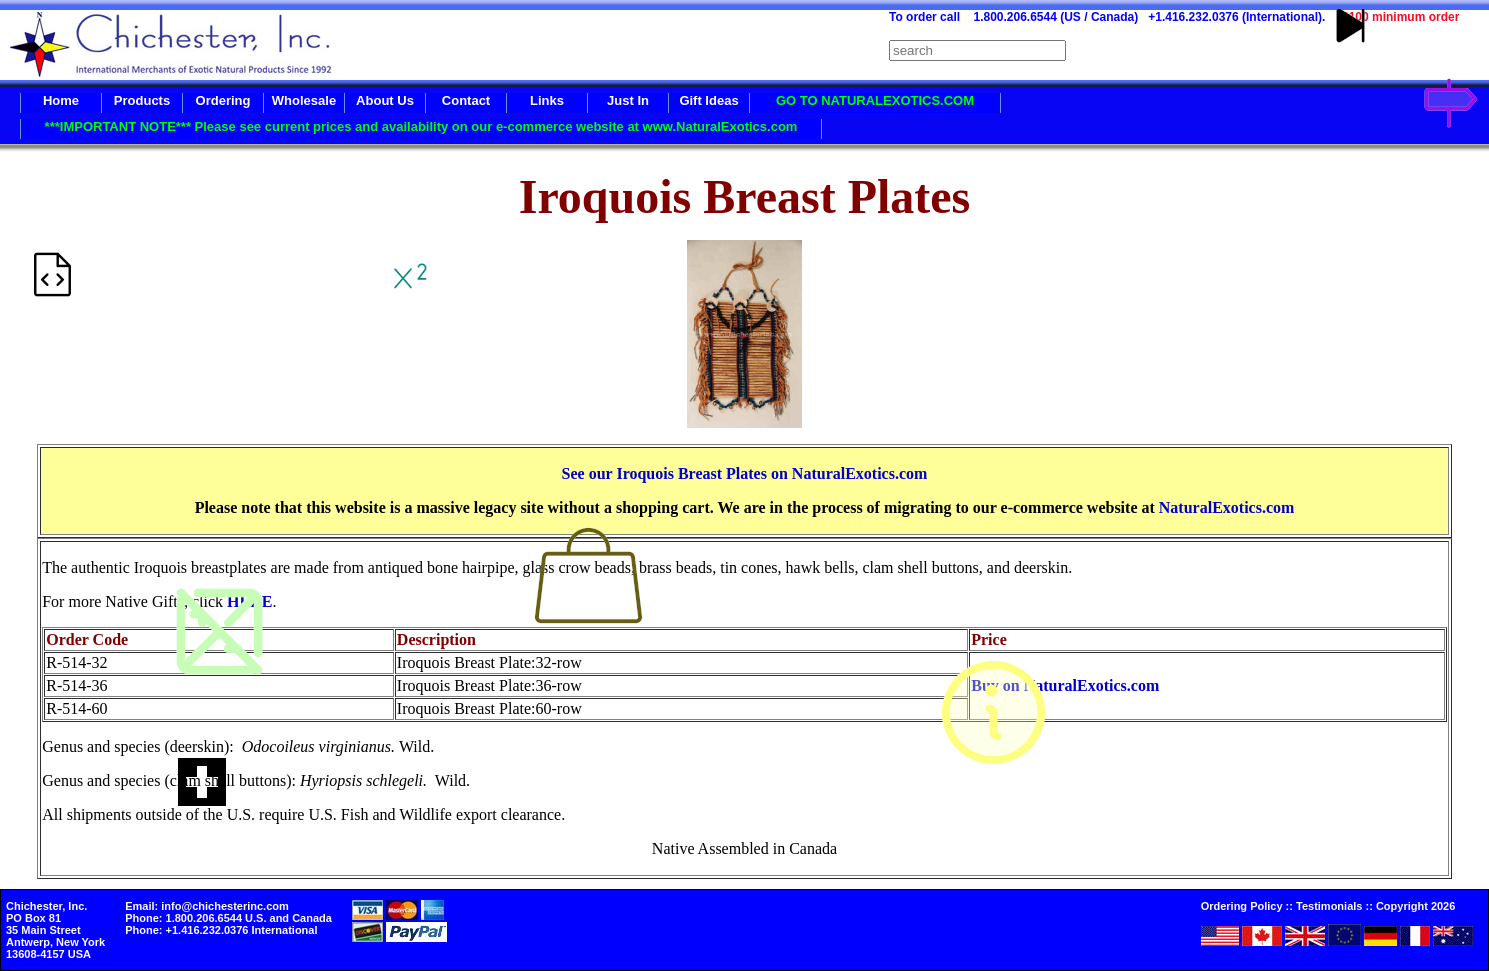 This screenshot has width=1489, height=971. I want to click on find nearby hospitals or medical facilities, so click(202, 782).